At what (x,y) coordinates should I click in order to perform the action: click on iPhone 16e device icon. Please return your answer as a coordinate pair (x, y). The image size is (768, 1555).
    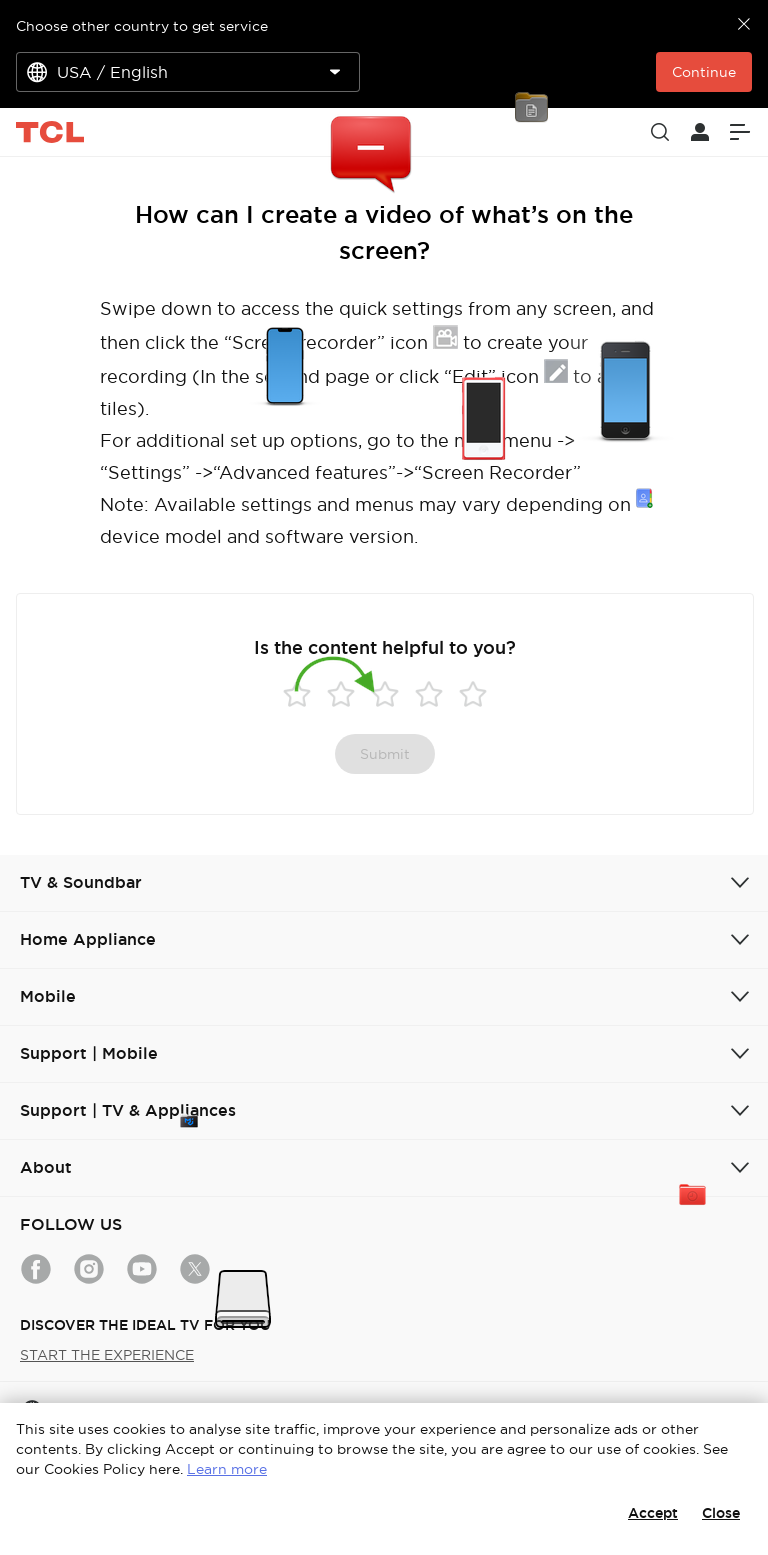
    Looking at the image, I should click on (285, 367).